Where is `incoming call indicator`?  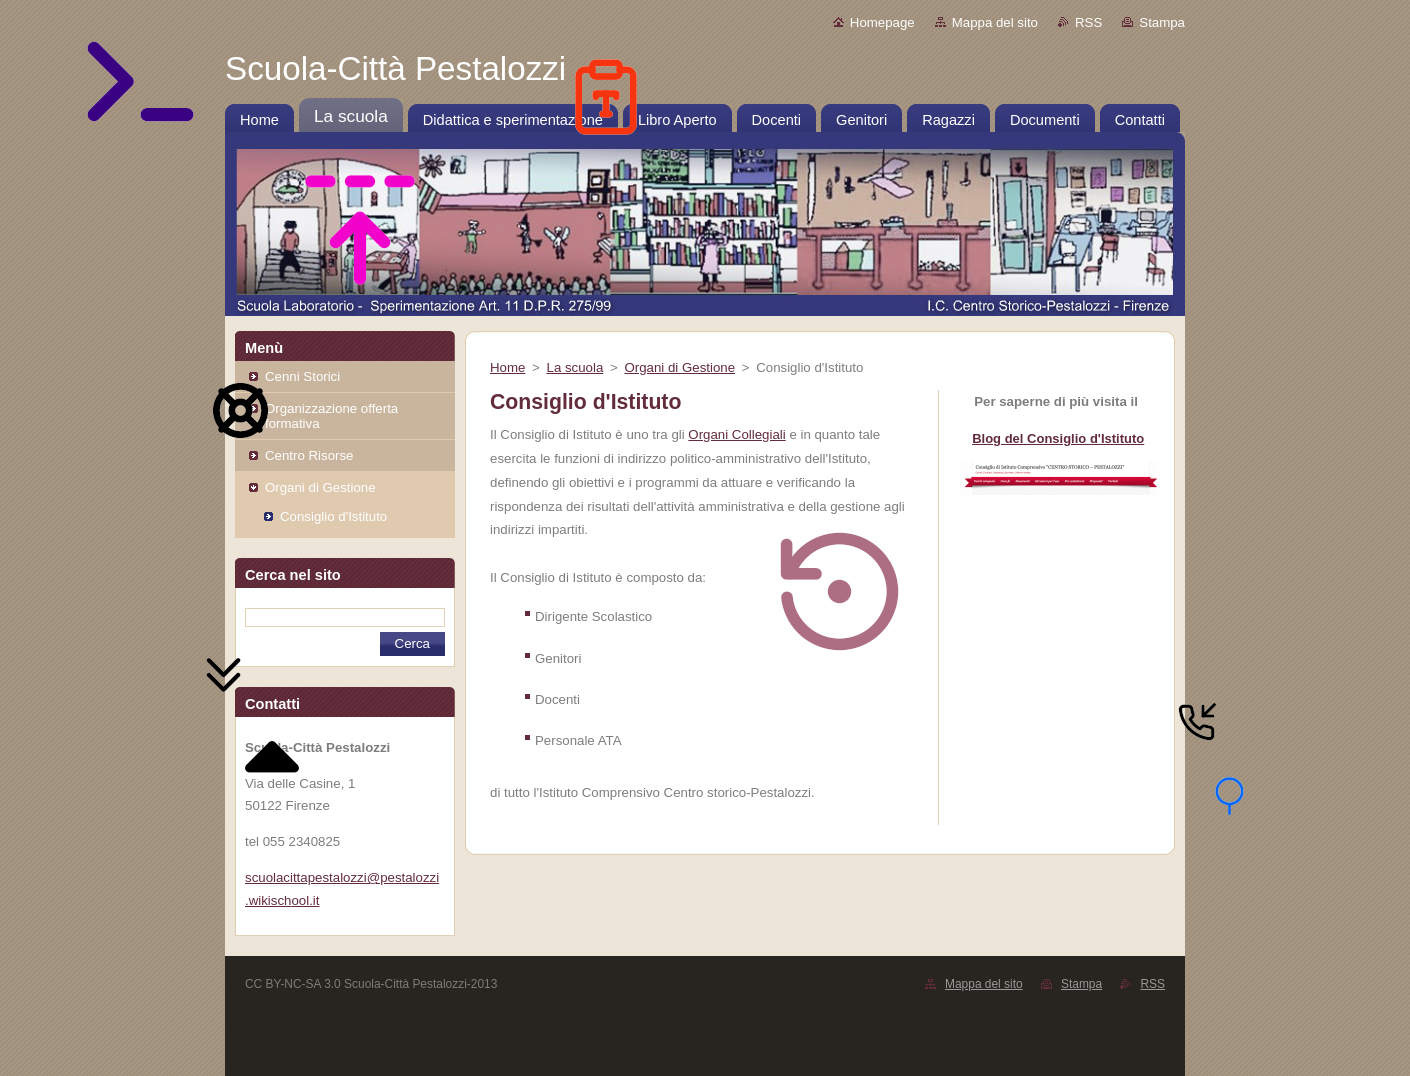
incoming call indicator is located at coordinates (1196, 722).